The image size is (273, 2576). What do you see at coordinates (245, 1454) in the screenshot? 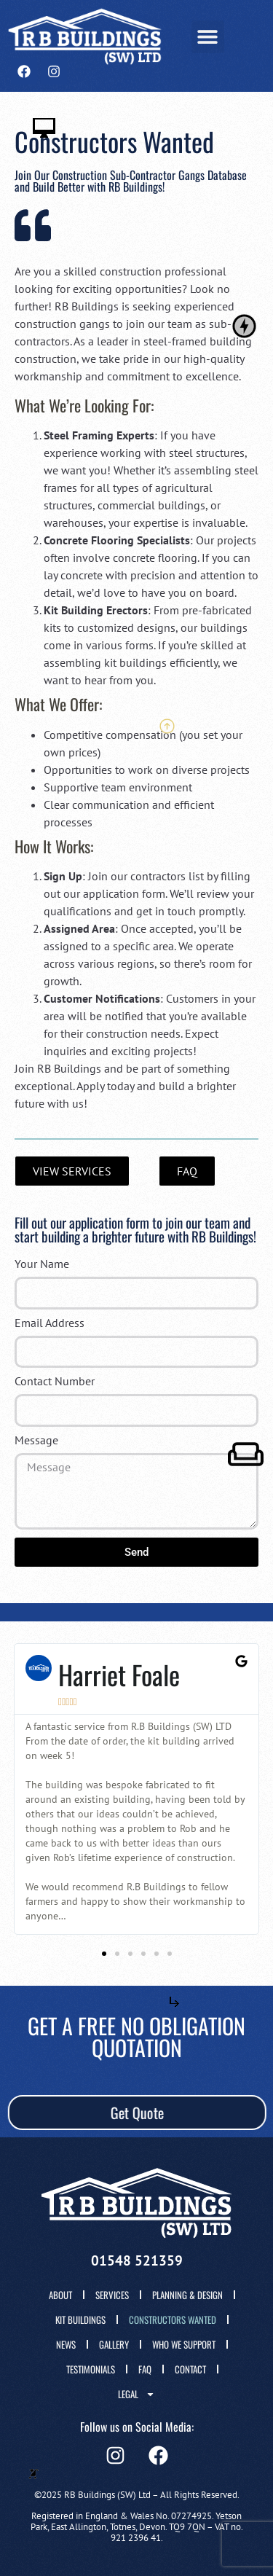
I see `access weekend or leisure content` at bounding box center [245, 1454].